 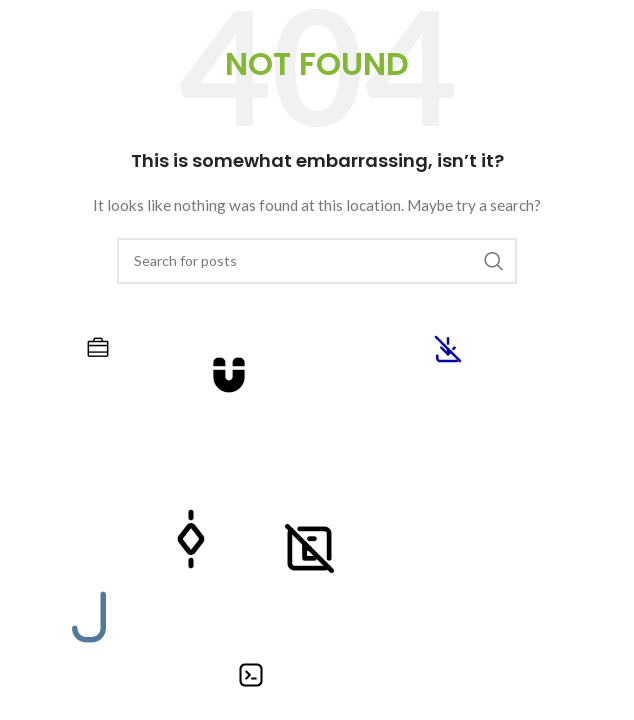 What do you see at coordinates (191, 539) in the screenshot?
I see `align keyframes vertically in timeline` at bounding box center [191, 539].